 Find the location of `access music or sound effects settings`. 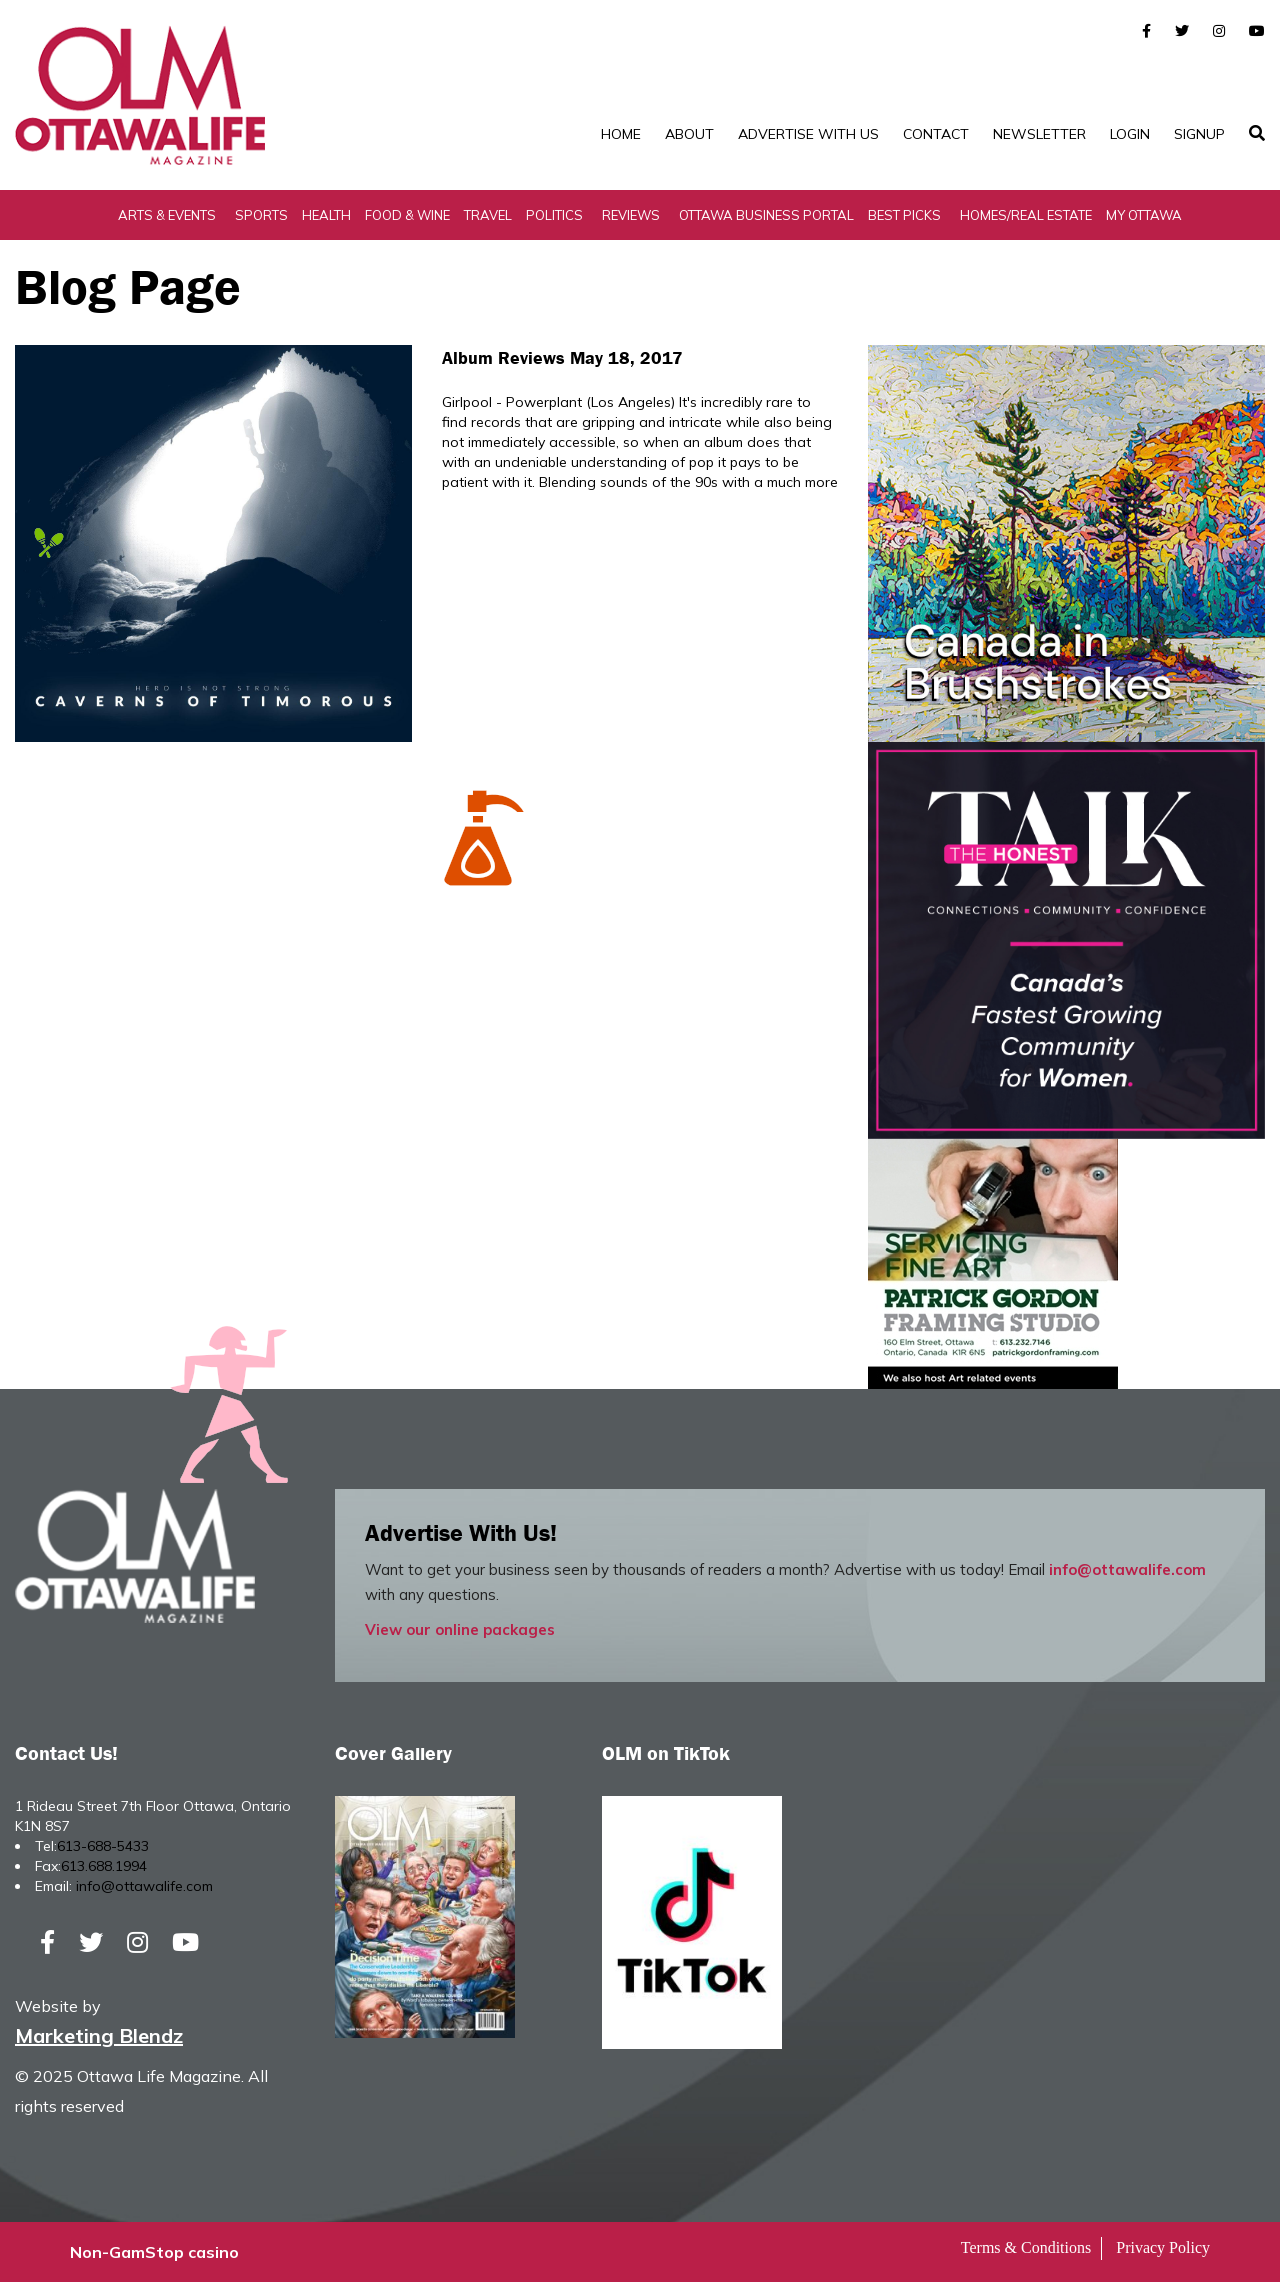

access music or sound effects settings is located at coordinates (49, 543).